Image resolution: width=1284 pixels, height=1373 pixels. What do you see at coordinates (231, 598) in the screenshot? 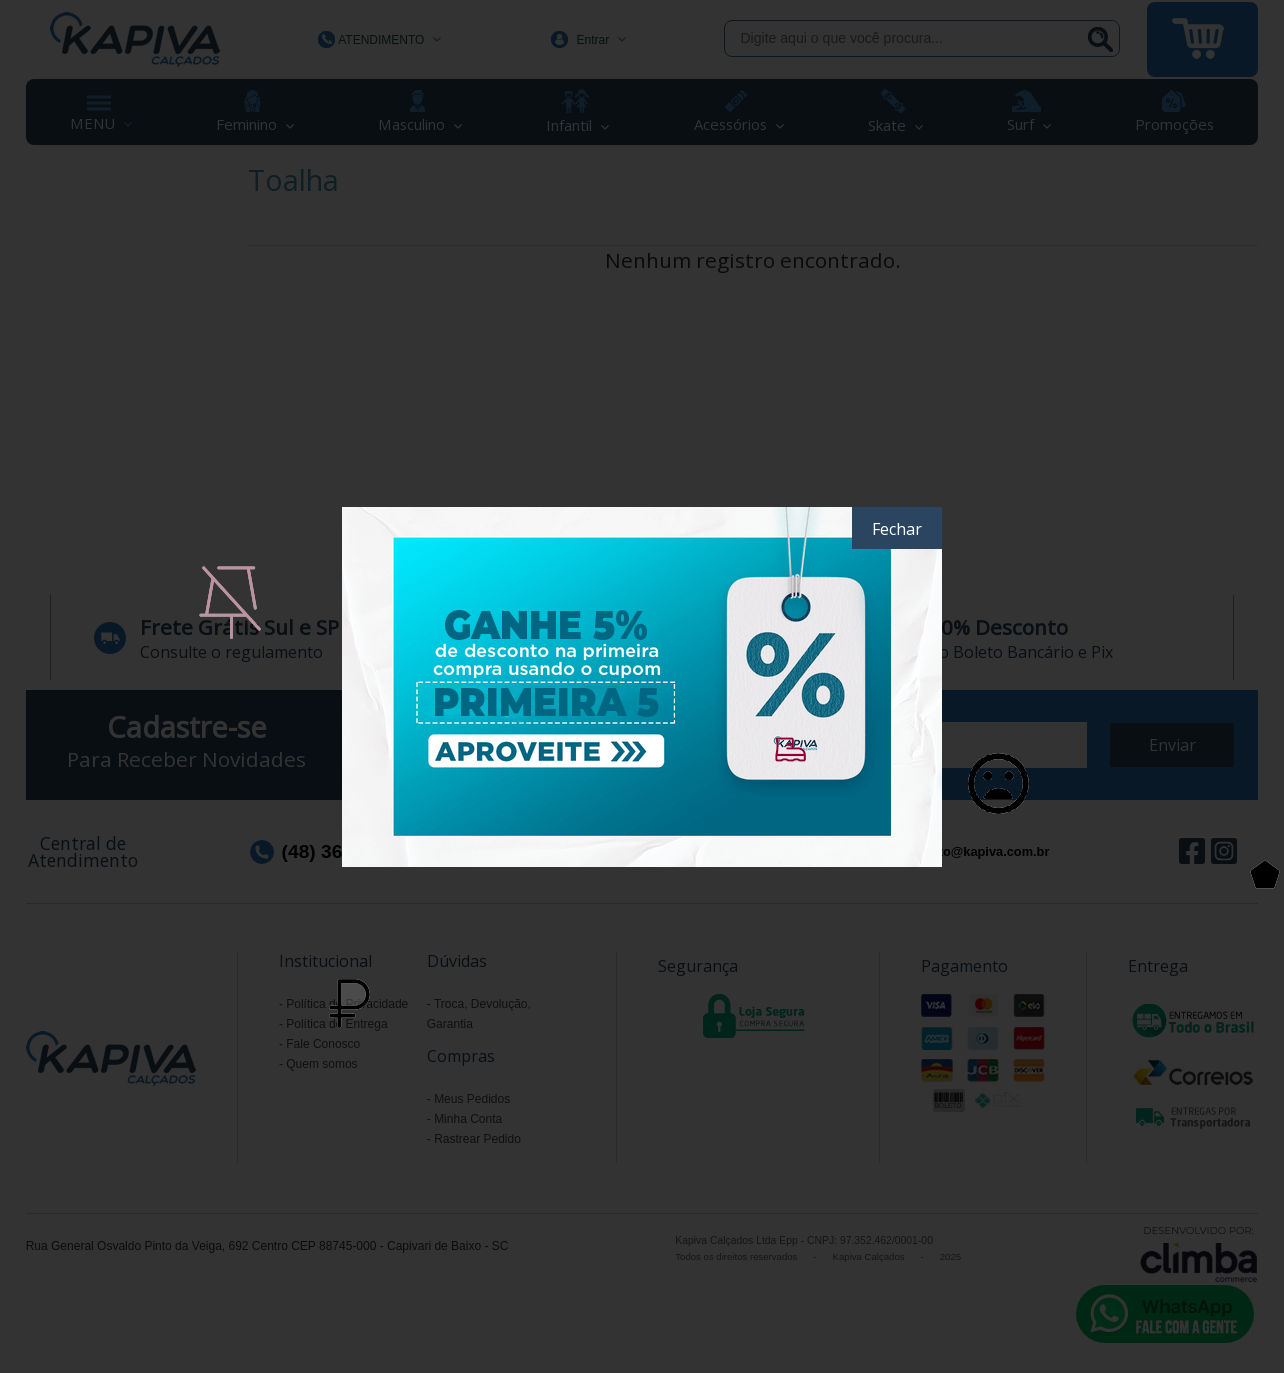
I see `unpin this item` at bounding box center [231, 598].